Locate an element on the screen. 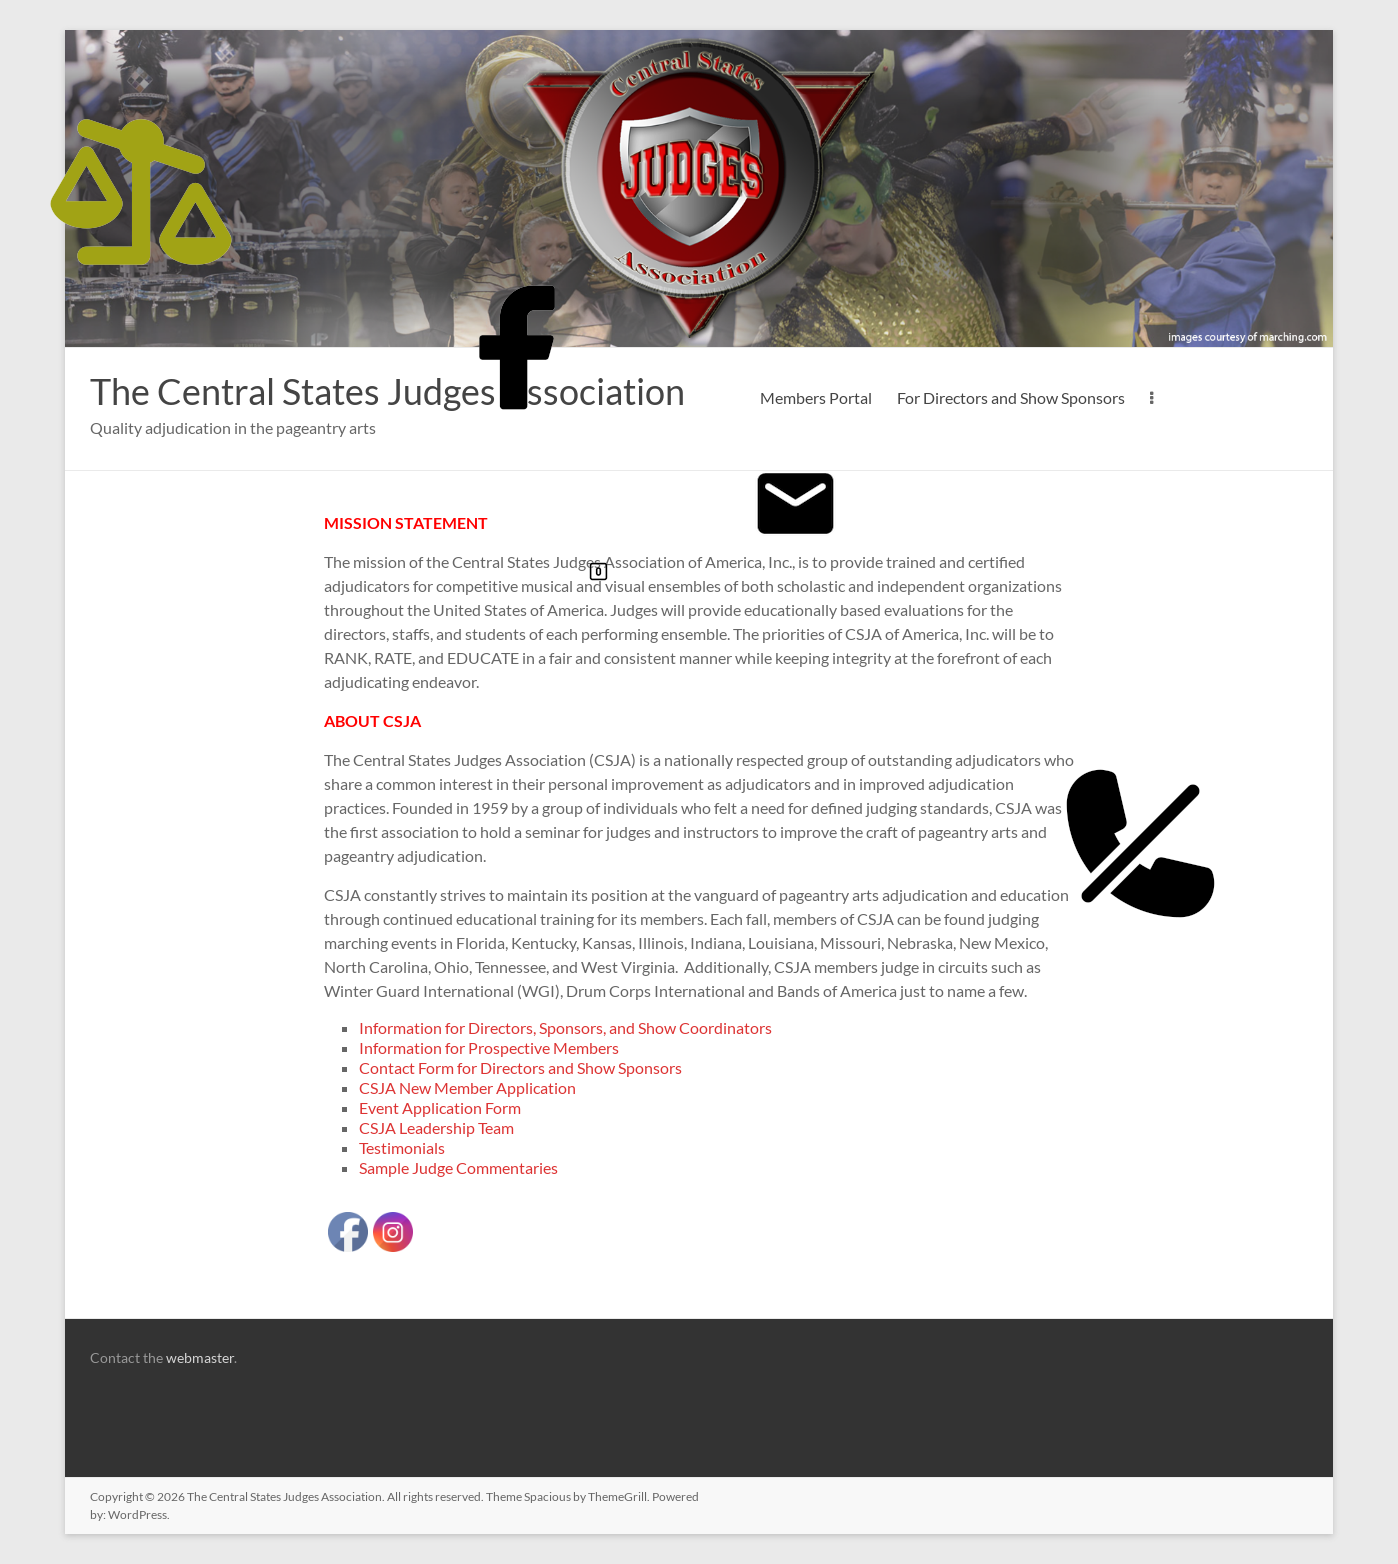 The image size is (1398, 1564). indicates an unequal comparison or imbalance is located at coordinates (141, 192).